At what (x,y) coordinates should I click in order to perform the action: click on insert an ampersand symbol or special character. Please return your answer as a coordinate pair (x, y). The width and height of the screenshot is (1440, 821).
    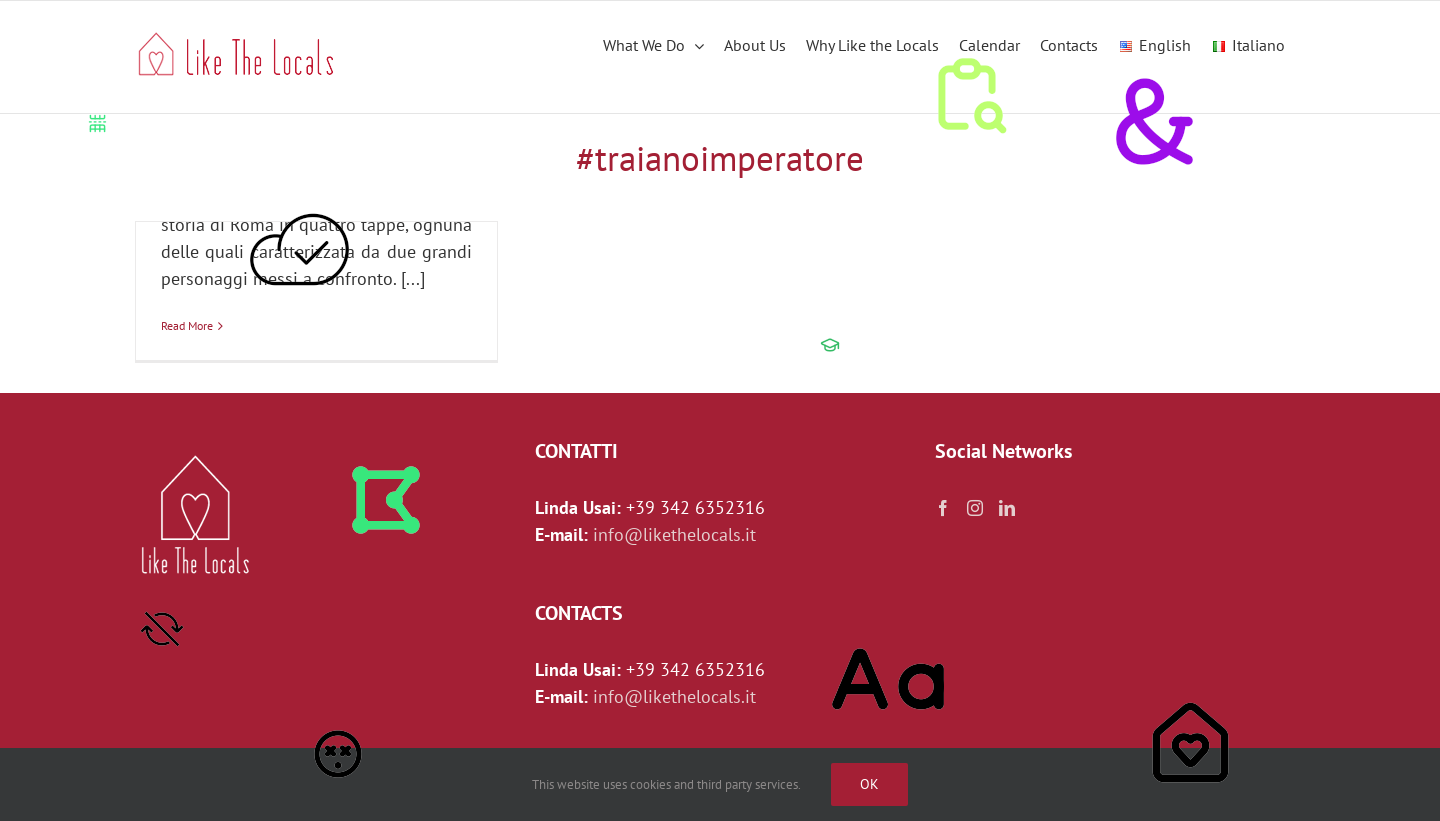
    Looking at the image, I should click on (1154, 121).